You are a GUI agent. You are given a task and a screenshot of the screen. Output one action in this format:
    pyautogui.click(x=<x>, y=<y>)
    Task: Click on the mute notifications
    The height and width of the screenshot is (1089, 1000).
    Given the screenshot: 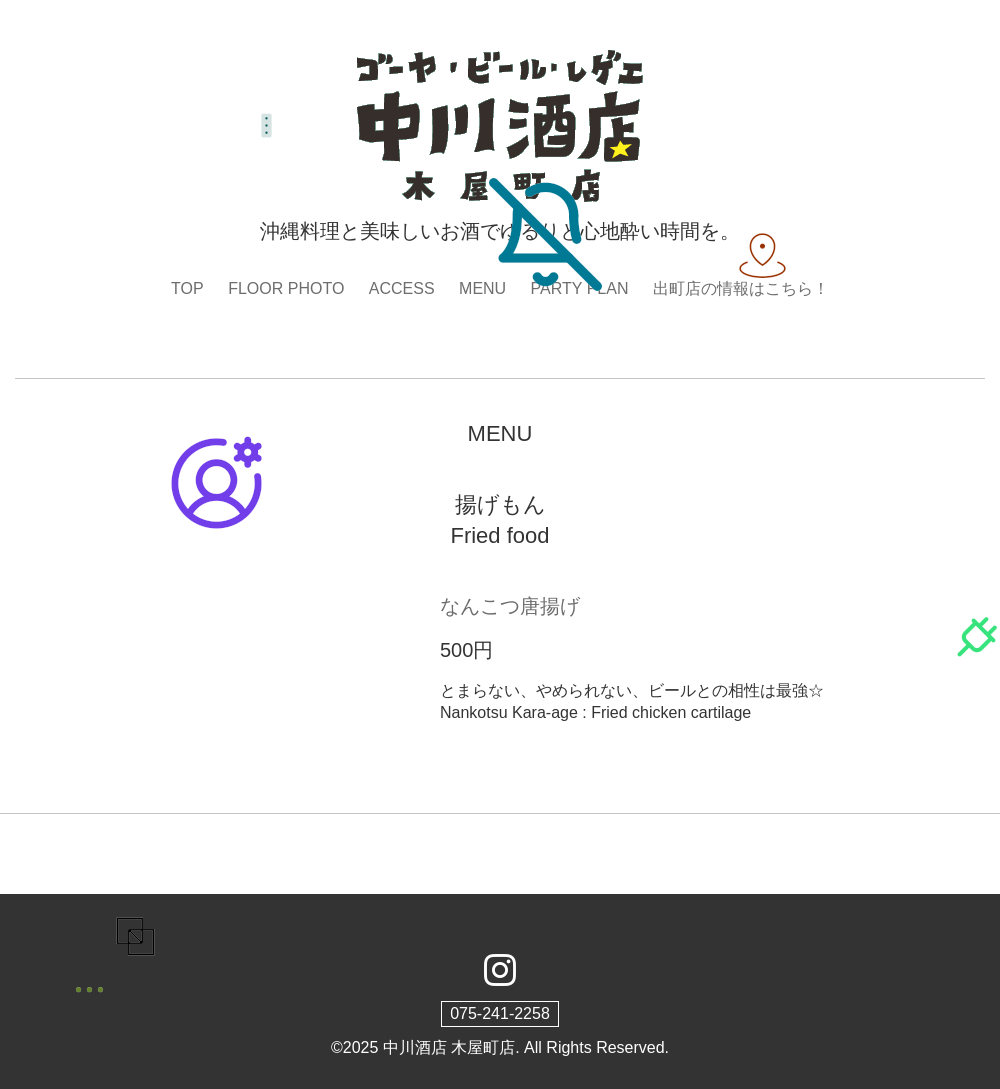 What is the action you would take?
    pyautogui.click(x=545, y=234)
    